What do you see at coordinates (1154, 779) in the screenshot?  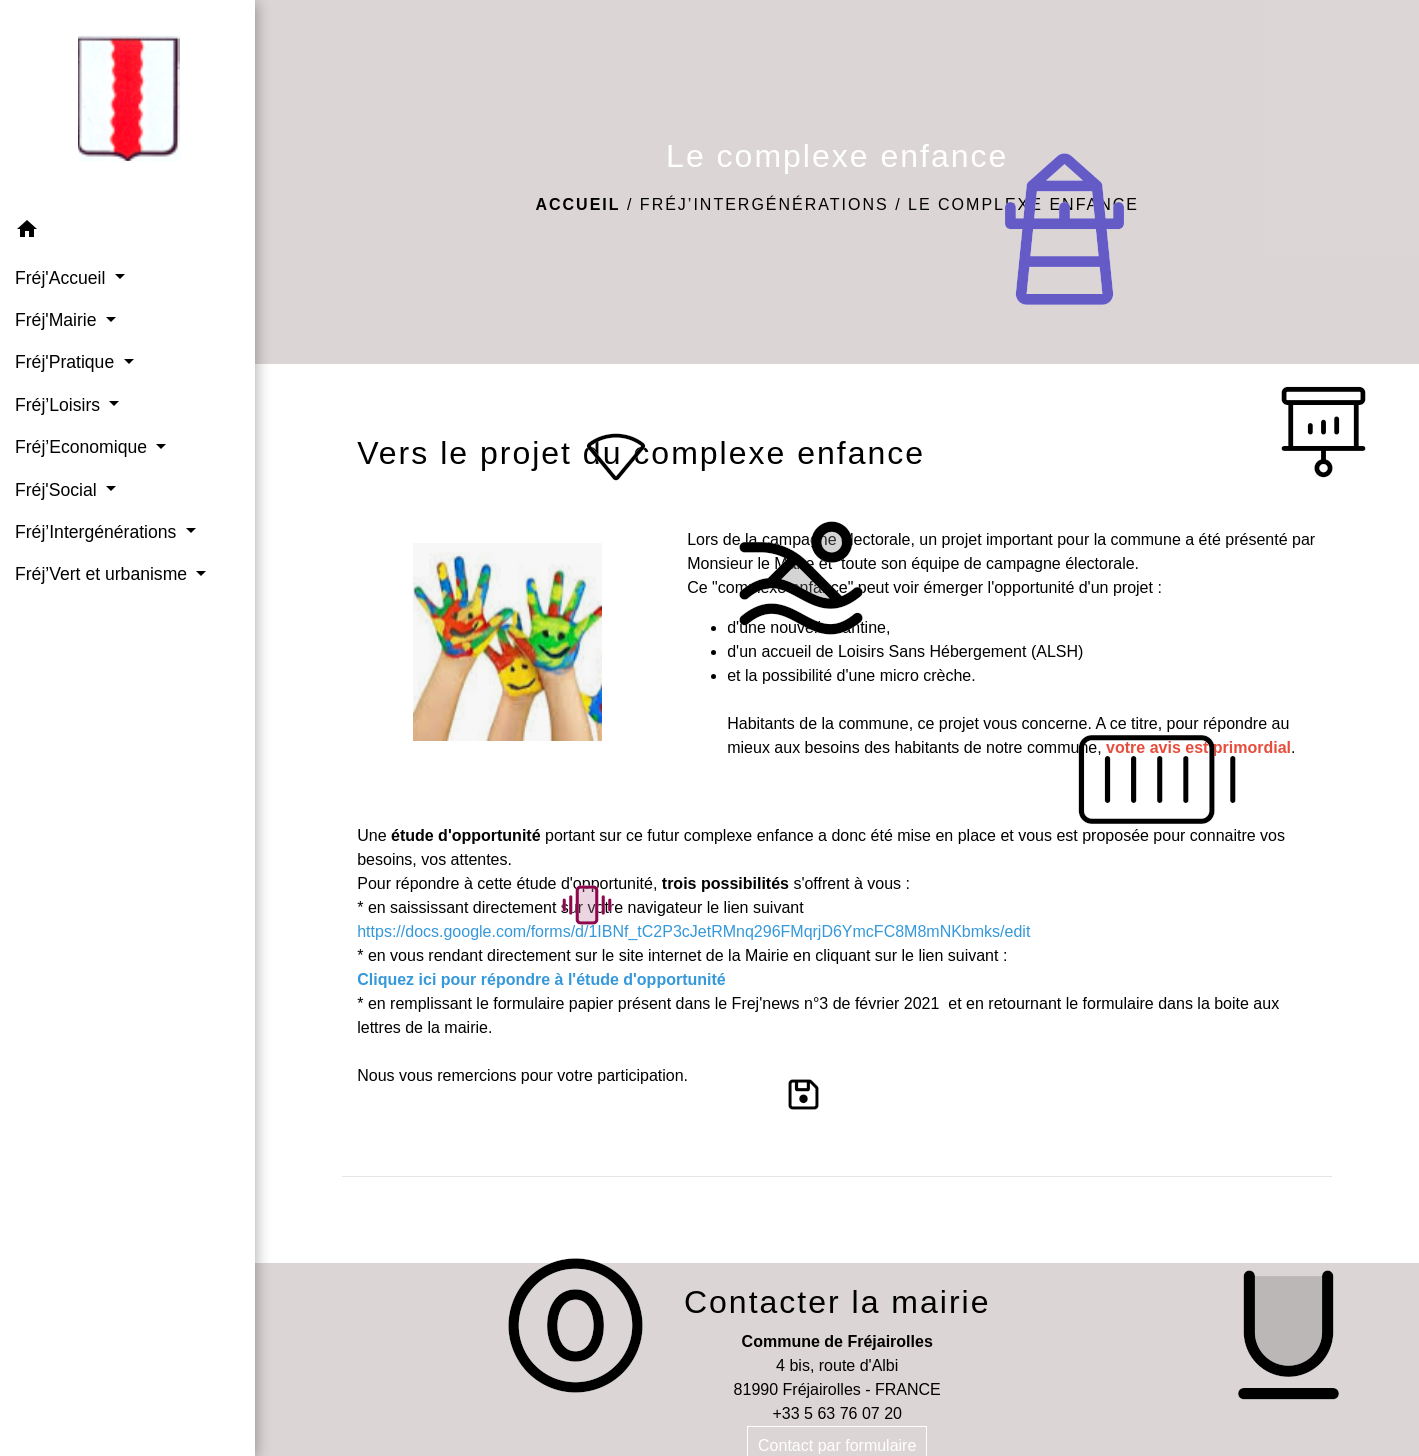 I see `indicates battery is fully charged` at bounding box center [1154, 779].